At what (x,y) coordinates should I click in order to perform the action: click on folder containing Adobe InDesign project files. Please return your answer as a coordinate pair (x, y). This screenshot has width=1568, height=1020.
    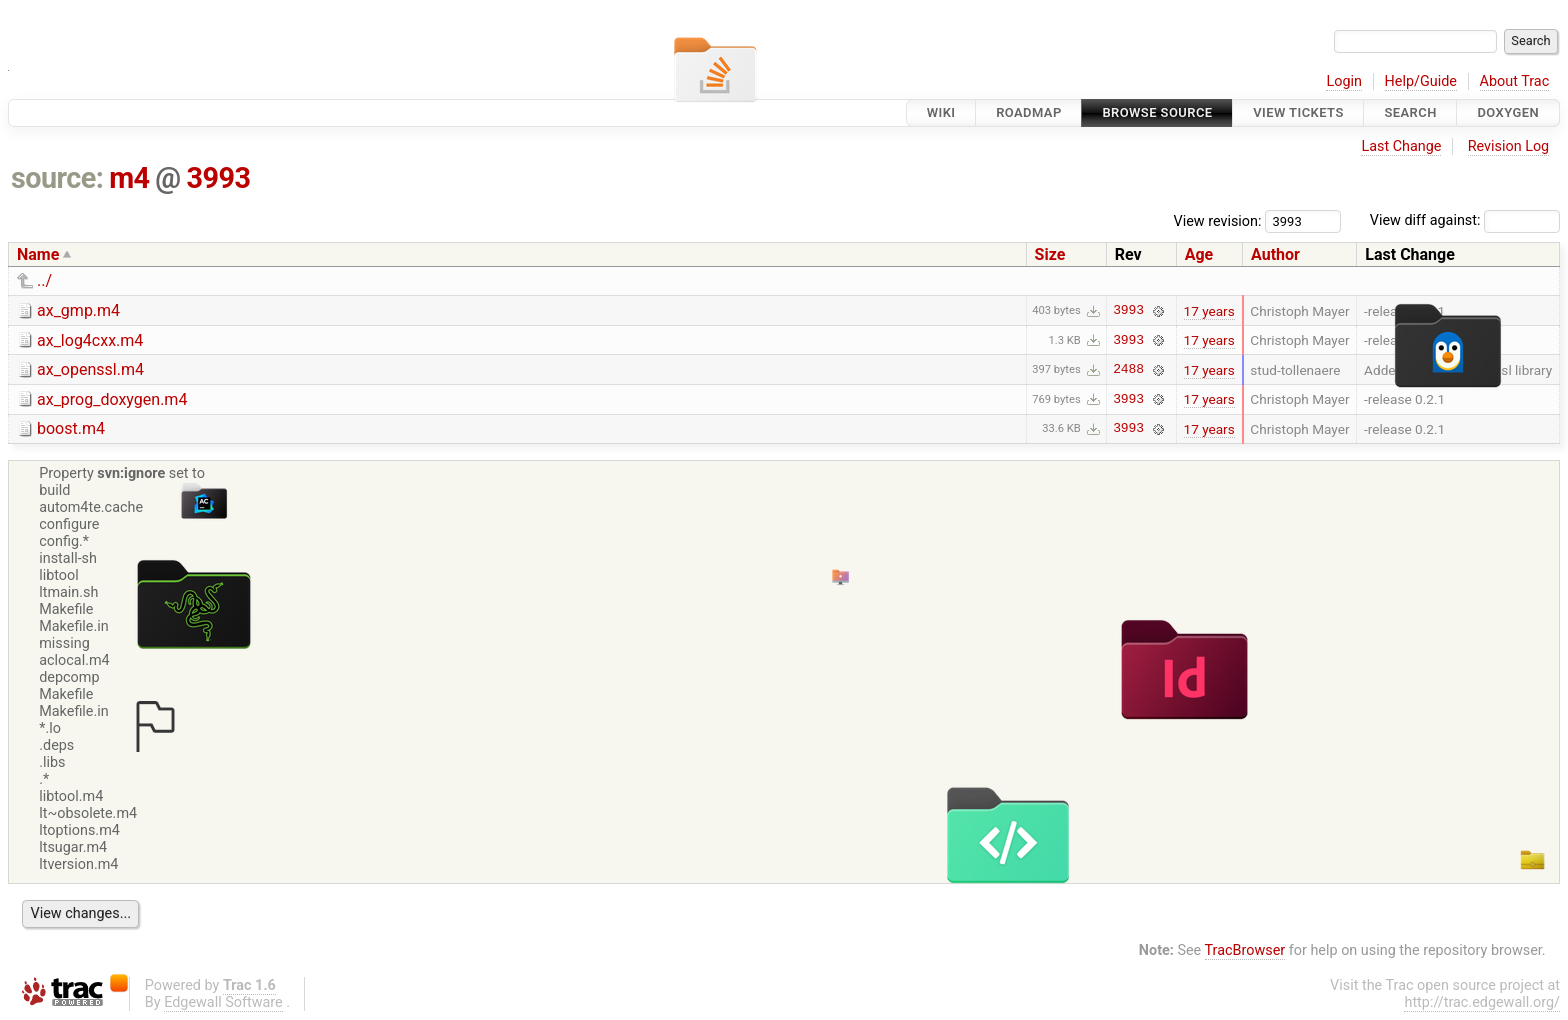
    Looking at the image, I should click on (1184, 673).